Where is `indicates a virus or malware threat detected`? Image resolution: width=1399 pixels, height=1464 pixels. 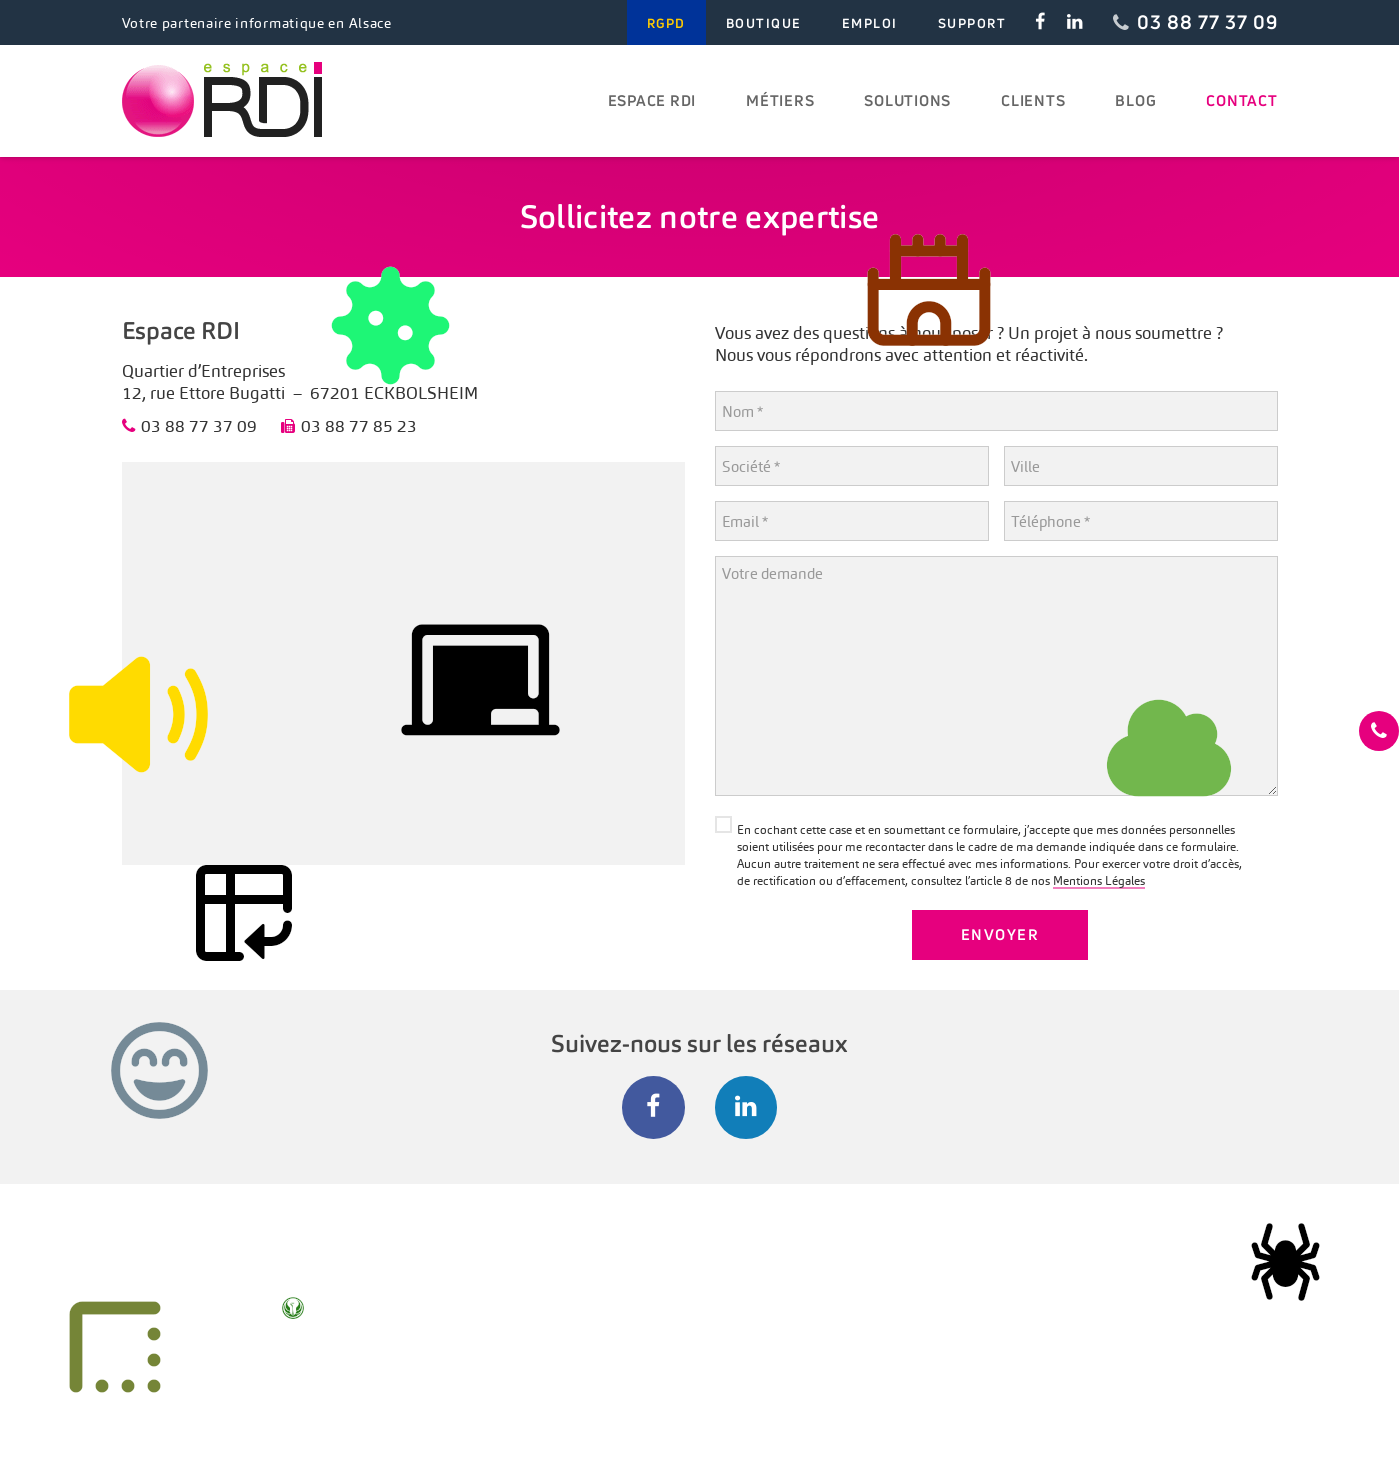 indicates a virus or malware threat detected is located at coordinates (390, 325).